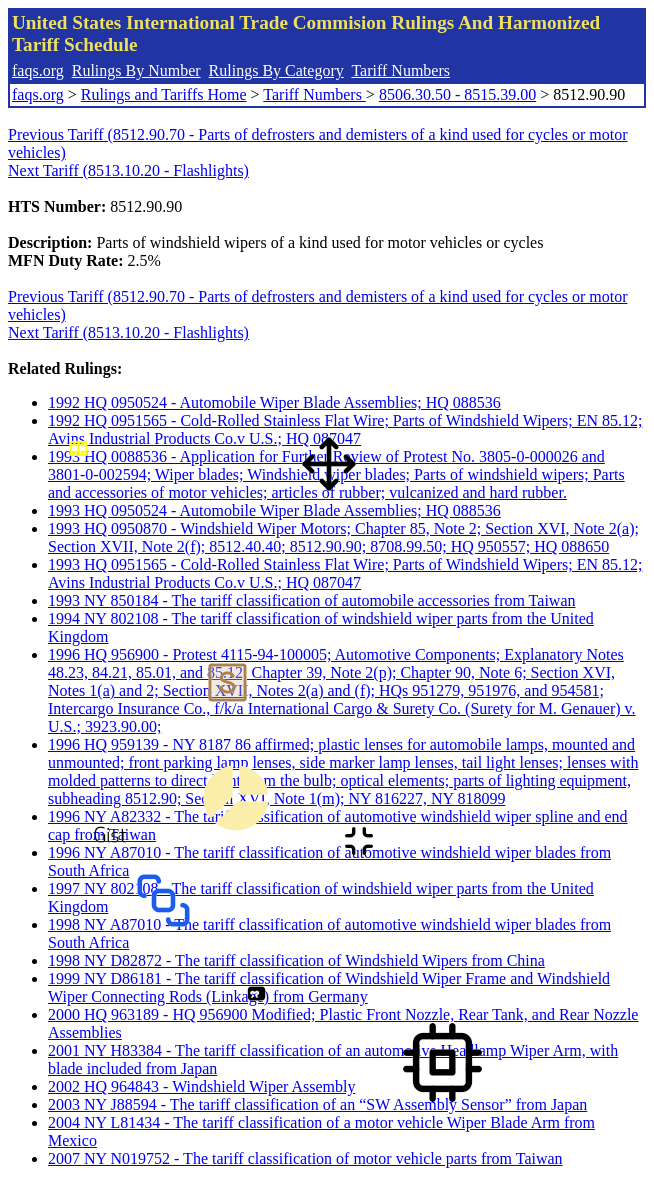 The image size is (654, 1184). What do you see at coordinates (236, 798) in the screenshot?
I see `view data breakdown by category` at bounding box center [236, 798].